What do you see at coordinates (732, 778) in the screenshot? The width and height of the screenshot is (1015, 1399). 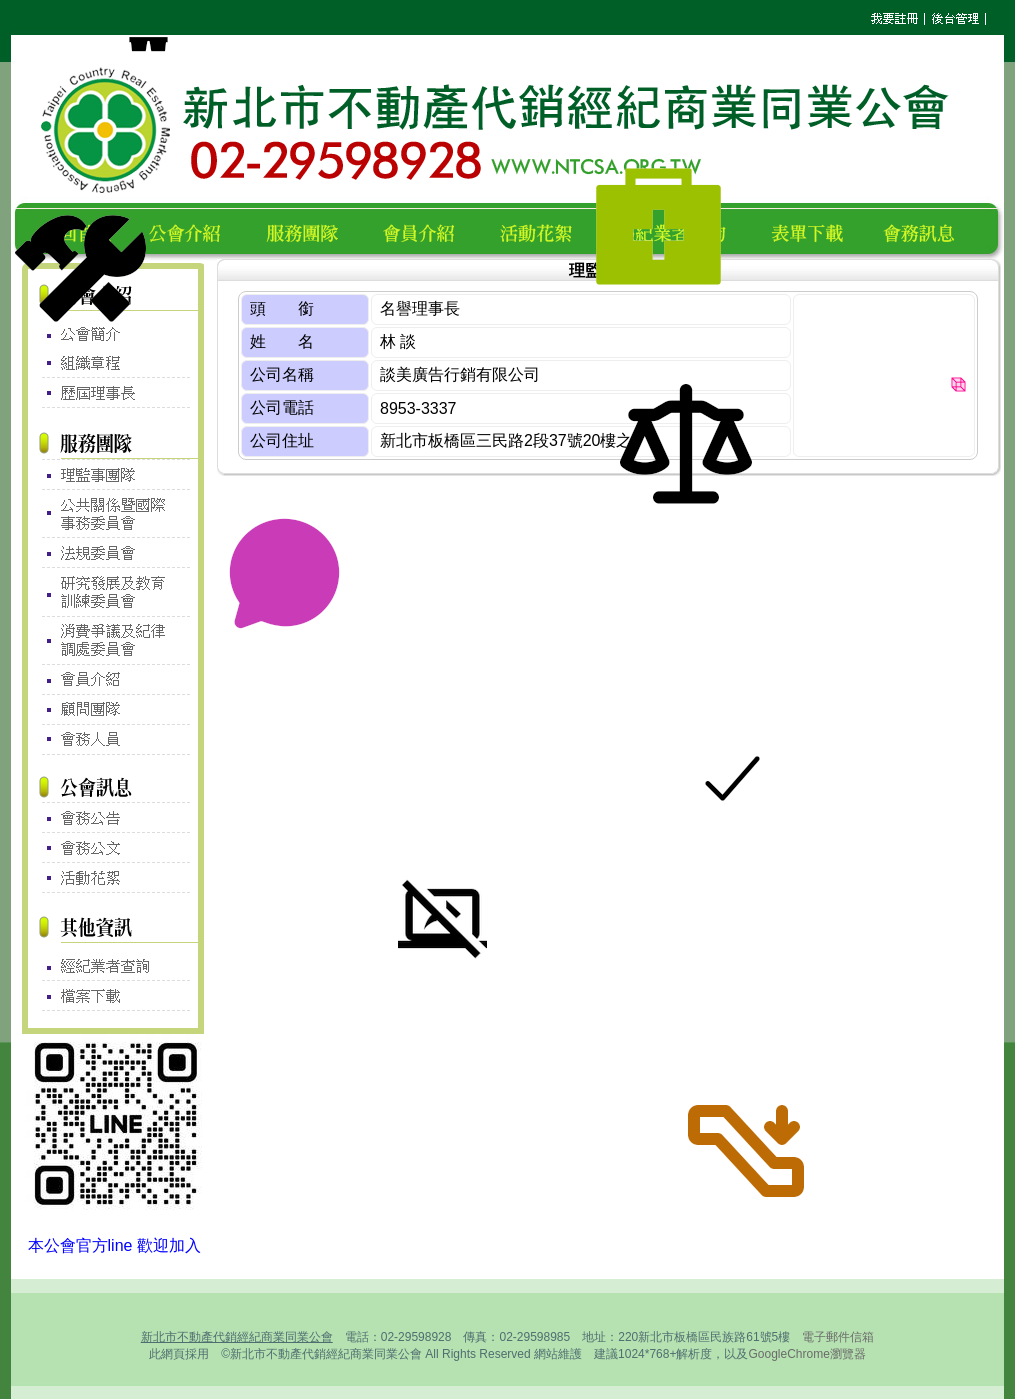 I see `confirm or submit an action` at bounding box center [732, 778].